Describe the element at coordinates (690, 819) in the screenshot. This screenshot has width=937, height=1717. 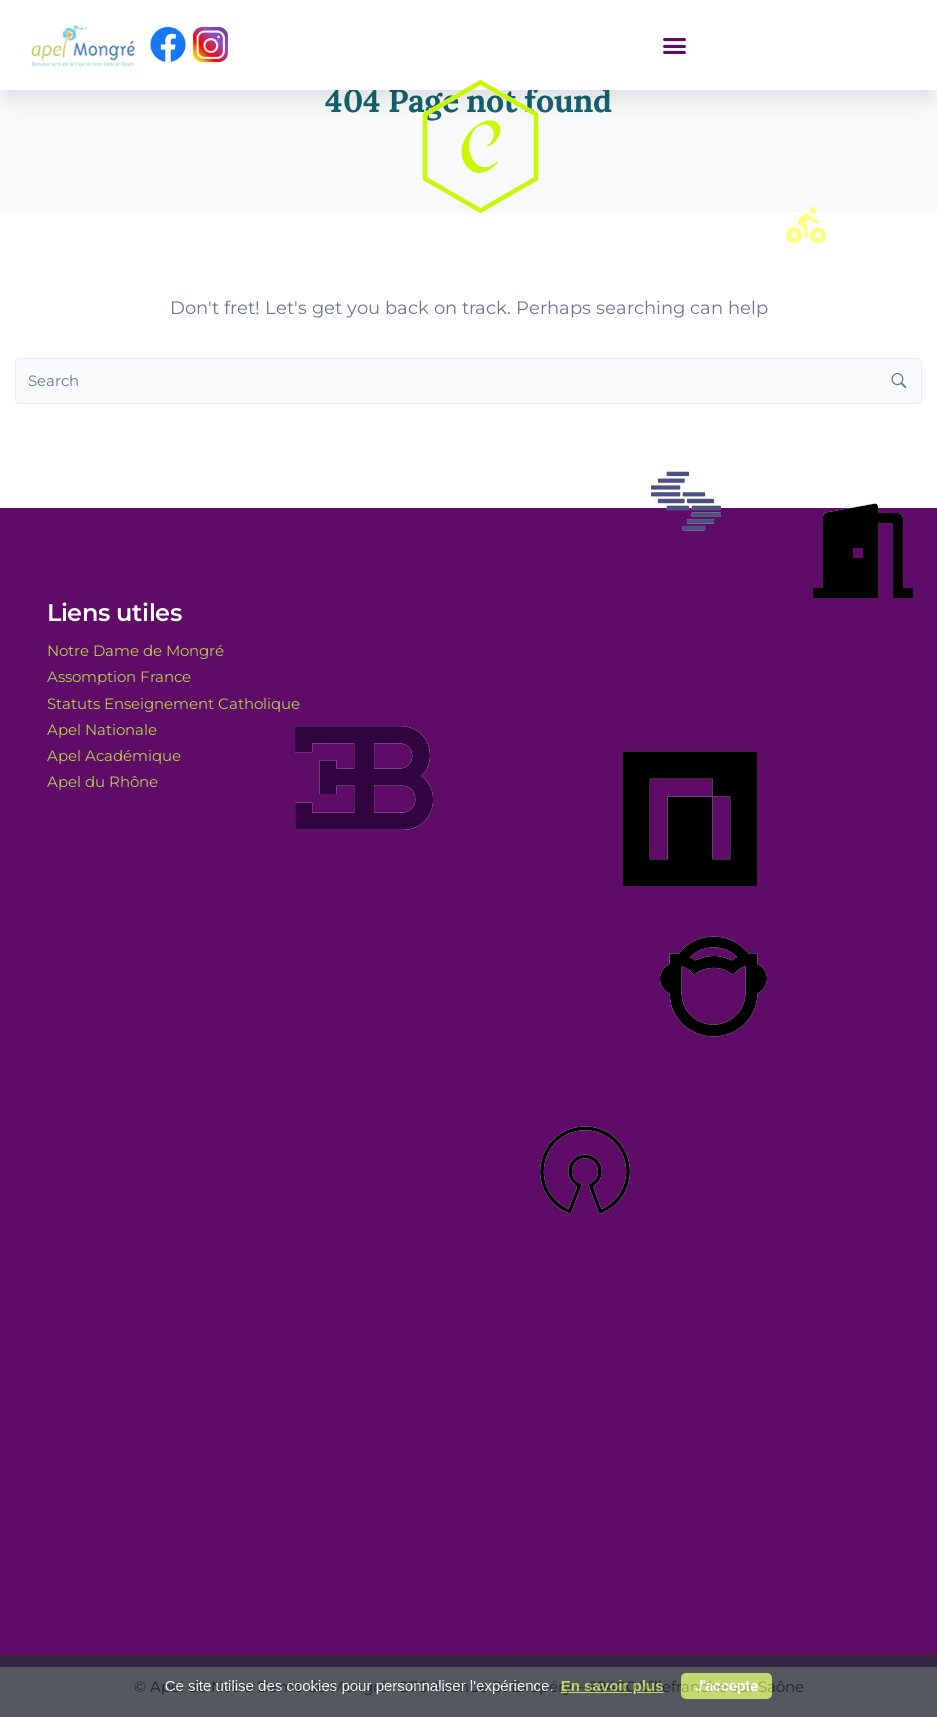
I see `visit NameMC website` at that location.